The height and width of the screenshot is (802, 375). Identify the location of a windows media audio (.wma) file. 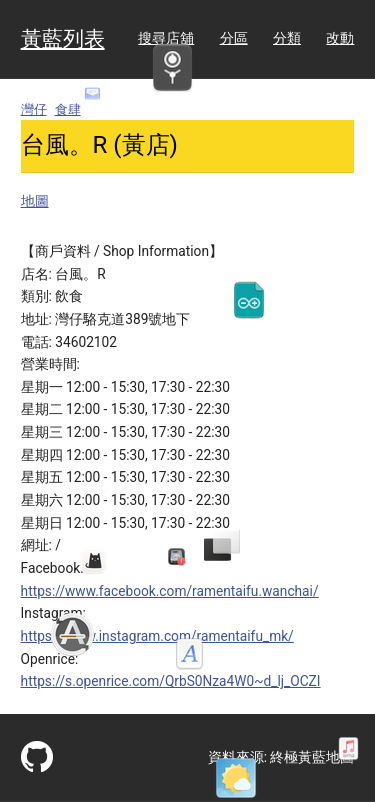
(348, 748).